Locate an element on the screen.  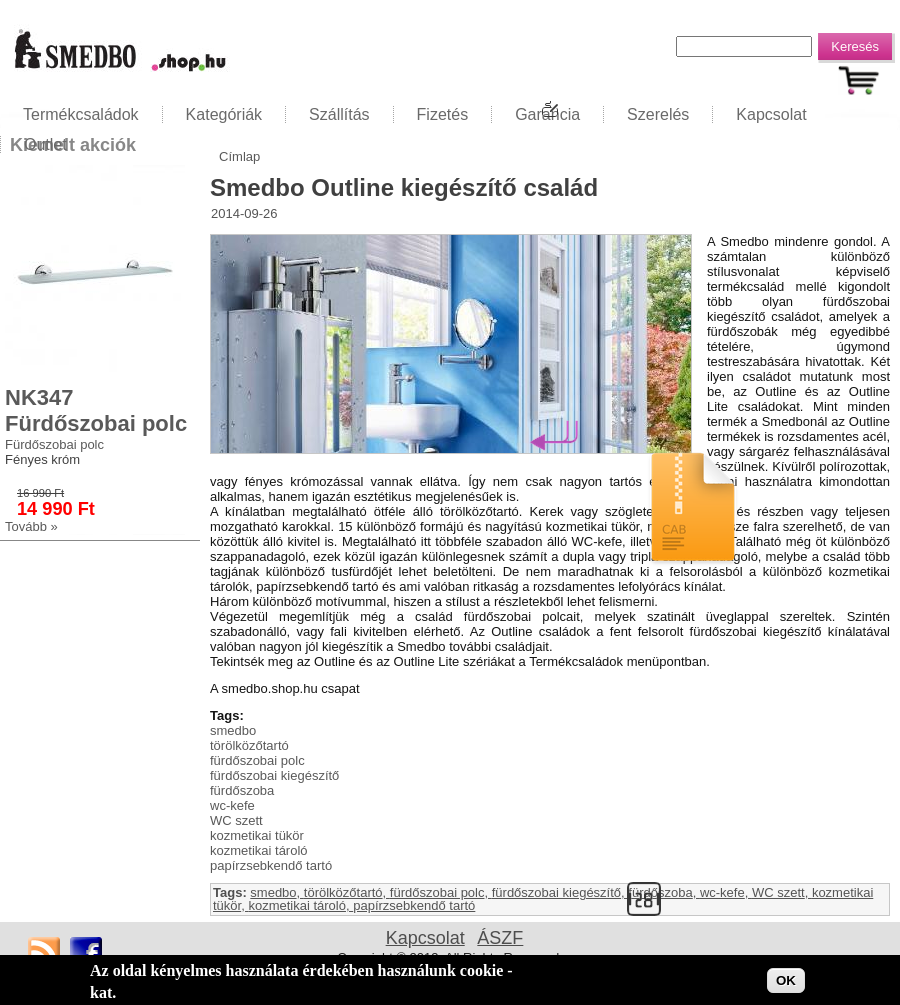
a compressed cabinet (.cab) archive file is located at coordinates (693, 509).